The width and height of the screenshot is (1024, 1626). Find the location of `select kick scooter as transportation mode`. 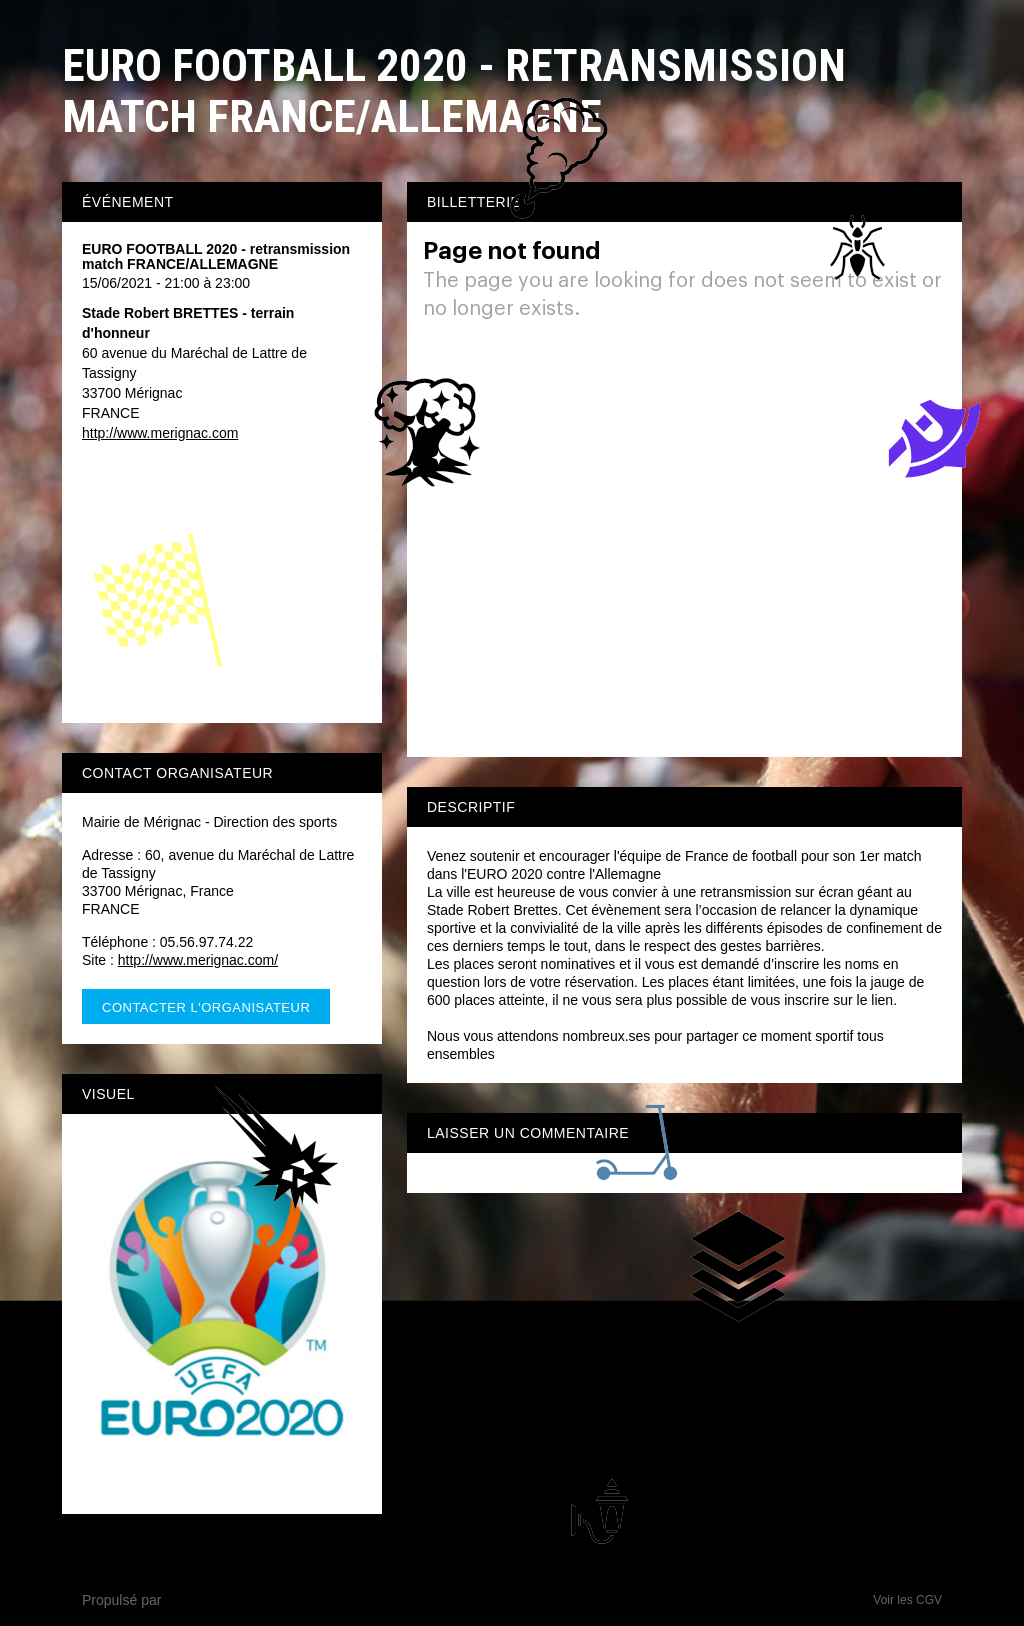

select kick scooter as transportation mode is located at coordinates (636, 1142).